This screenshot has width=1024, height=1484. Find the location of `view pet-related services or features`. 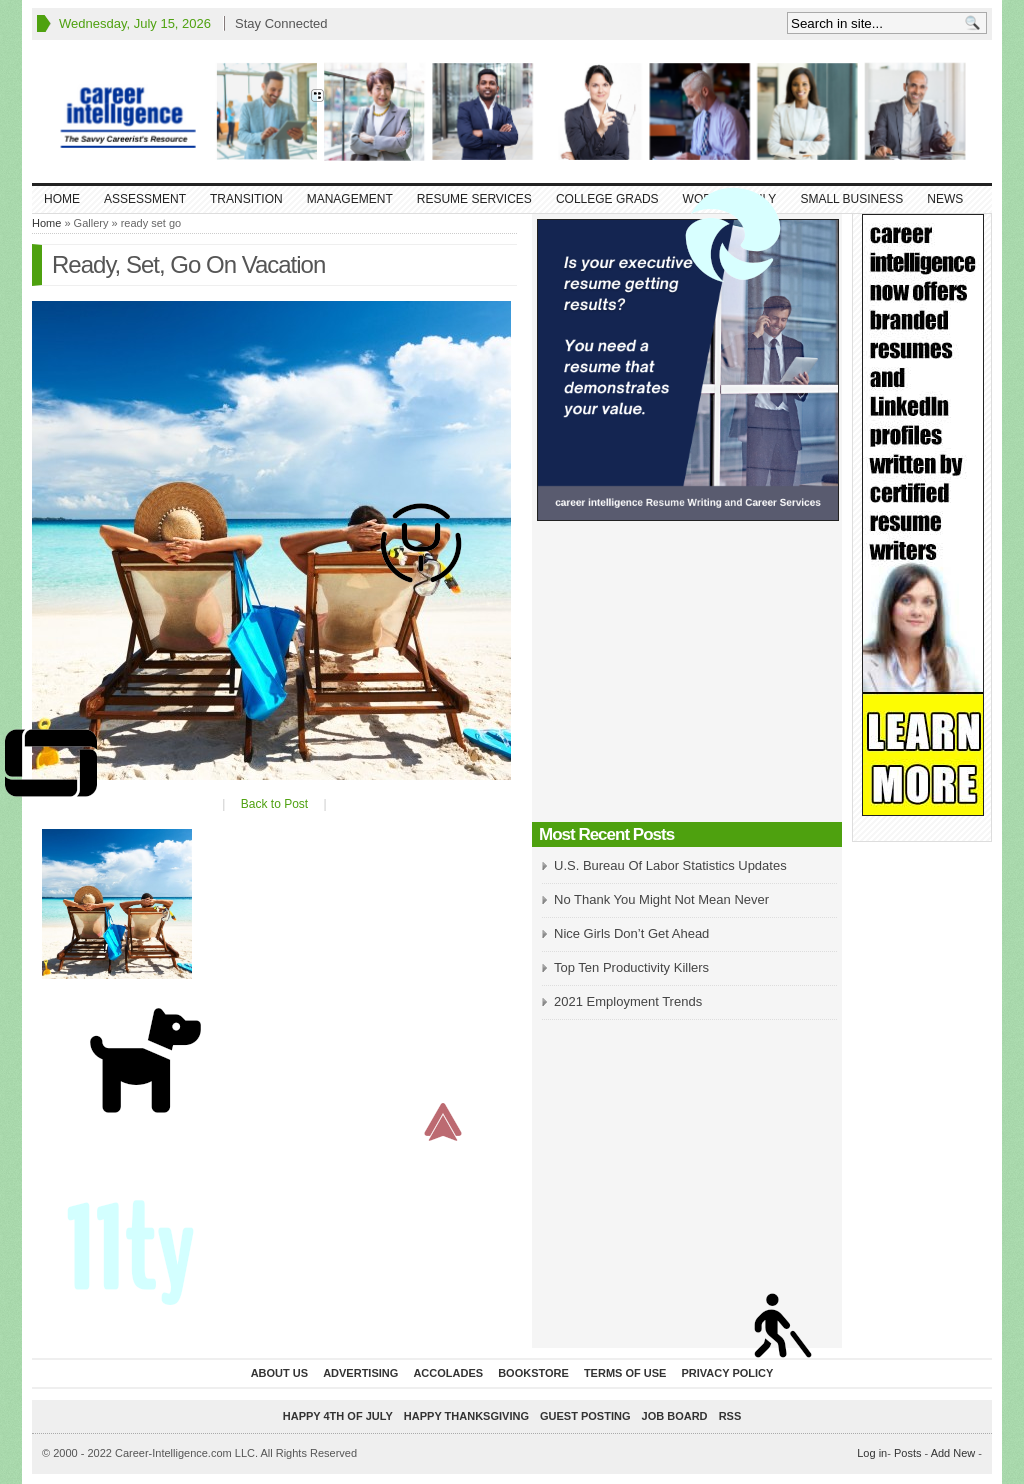

view pet-related services or features is located at coordinates (145, 1063).